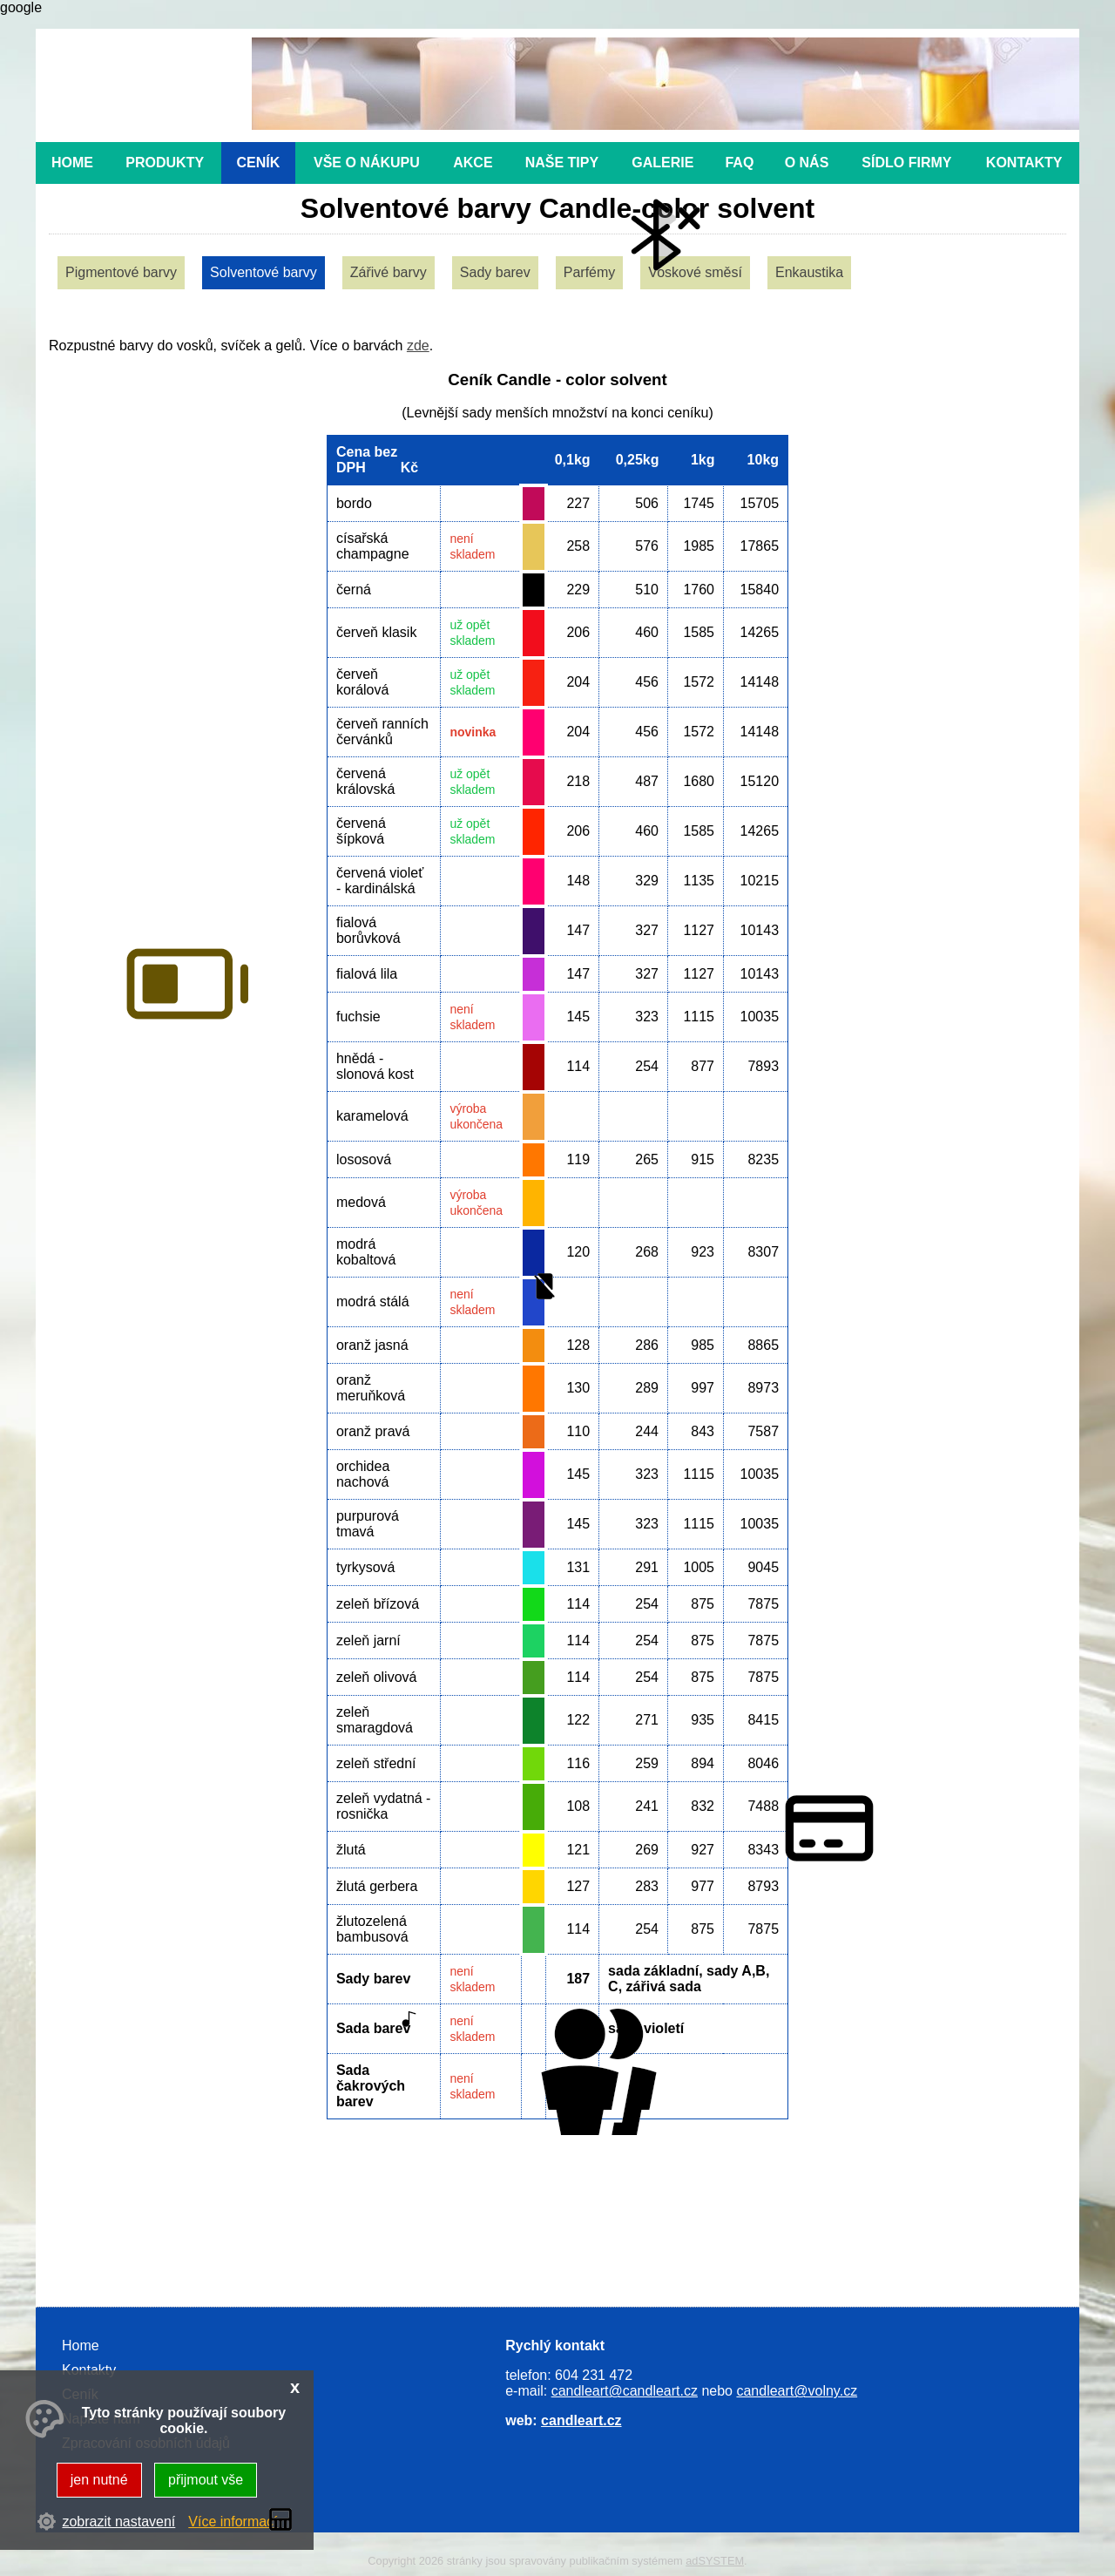 The height and width of the screenshot is (2576, 1115). Describe the element at coordinates (829, 1828) in the screenshot. I see `access payment methods` at that location.